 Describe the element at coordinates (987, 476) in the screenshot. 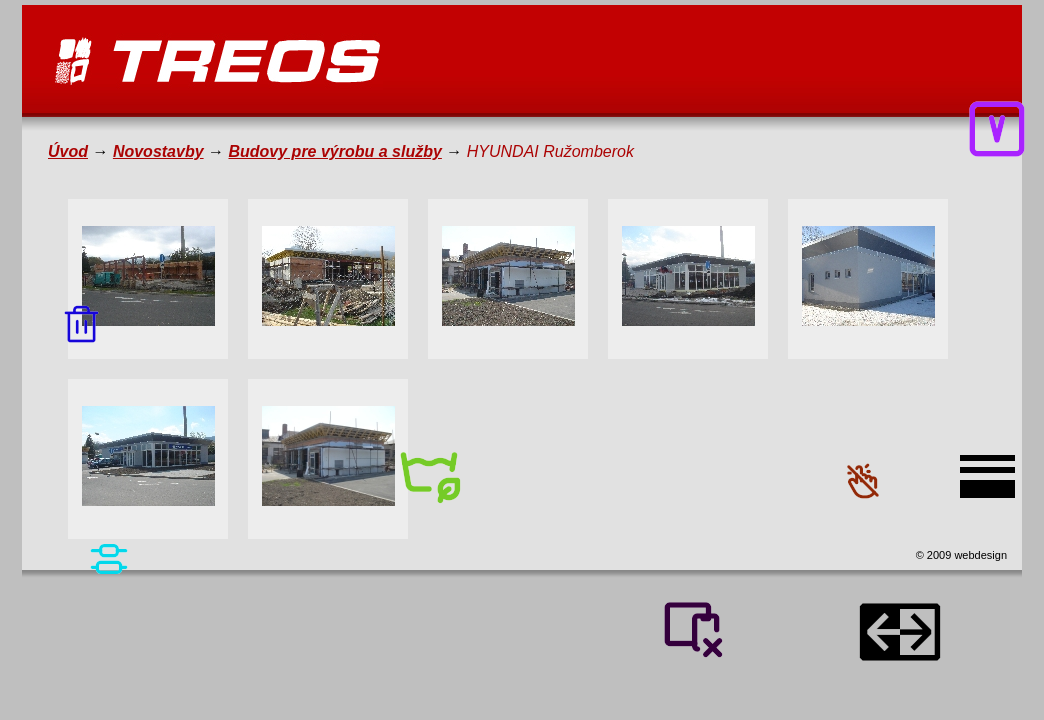

I see `split view horizontally` at that location.